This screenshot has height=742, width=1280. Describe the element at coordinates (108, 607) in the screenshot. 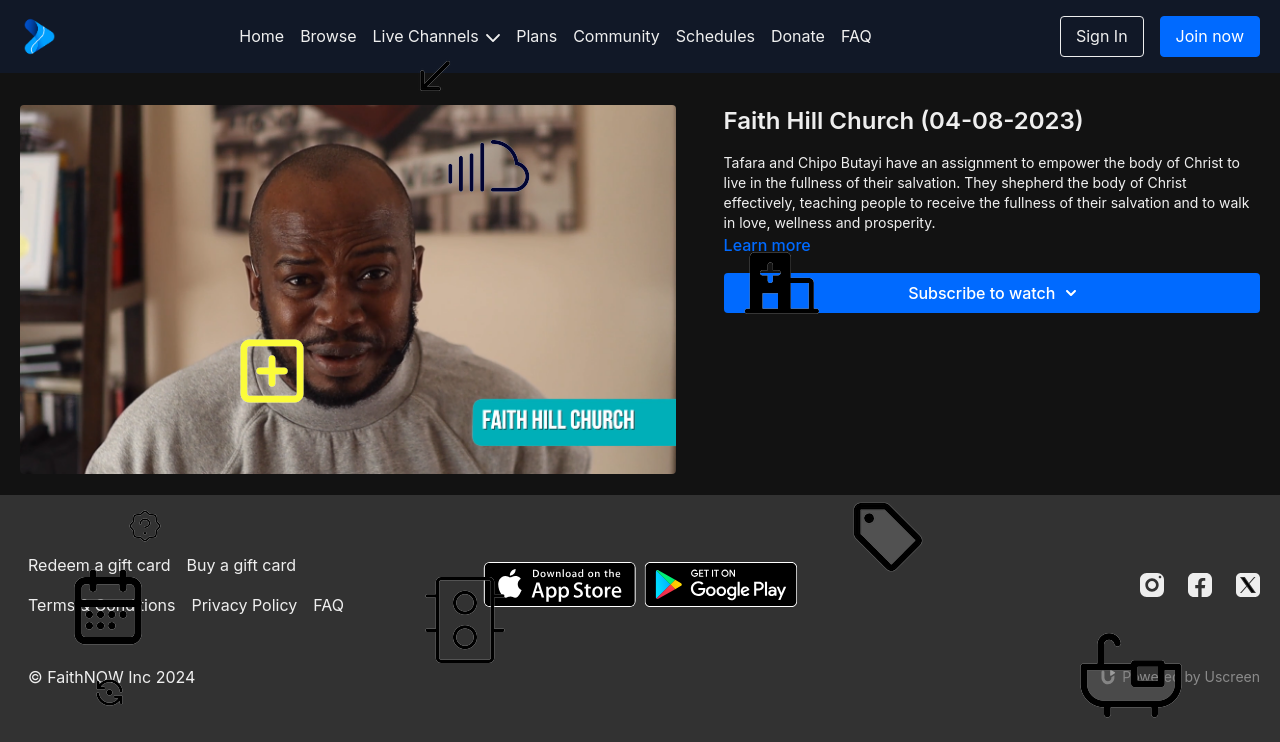

I see `view weekly calendar` at that location.